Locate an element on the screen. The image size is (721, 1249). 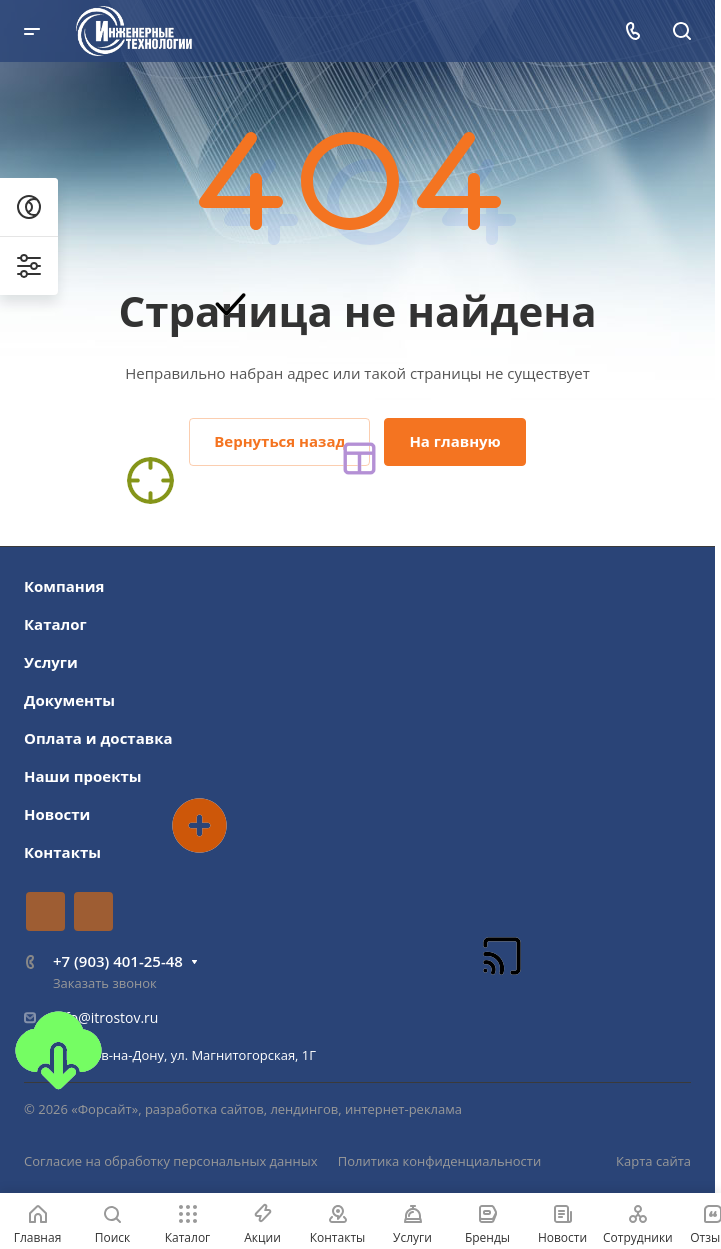
download file from cloud storage is located at coordinates (58, 1050).